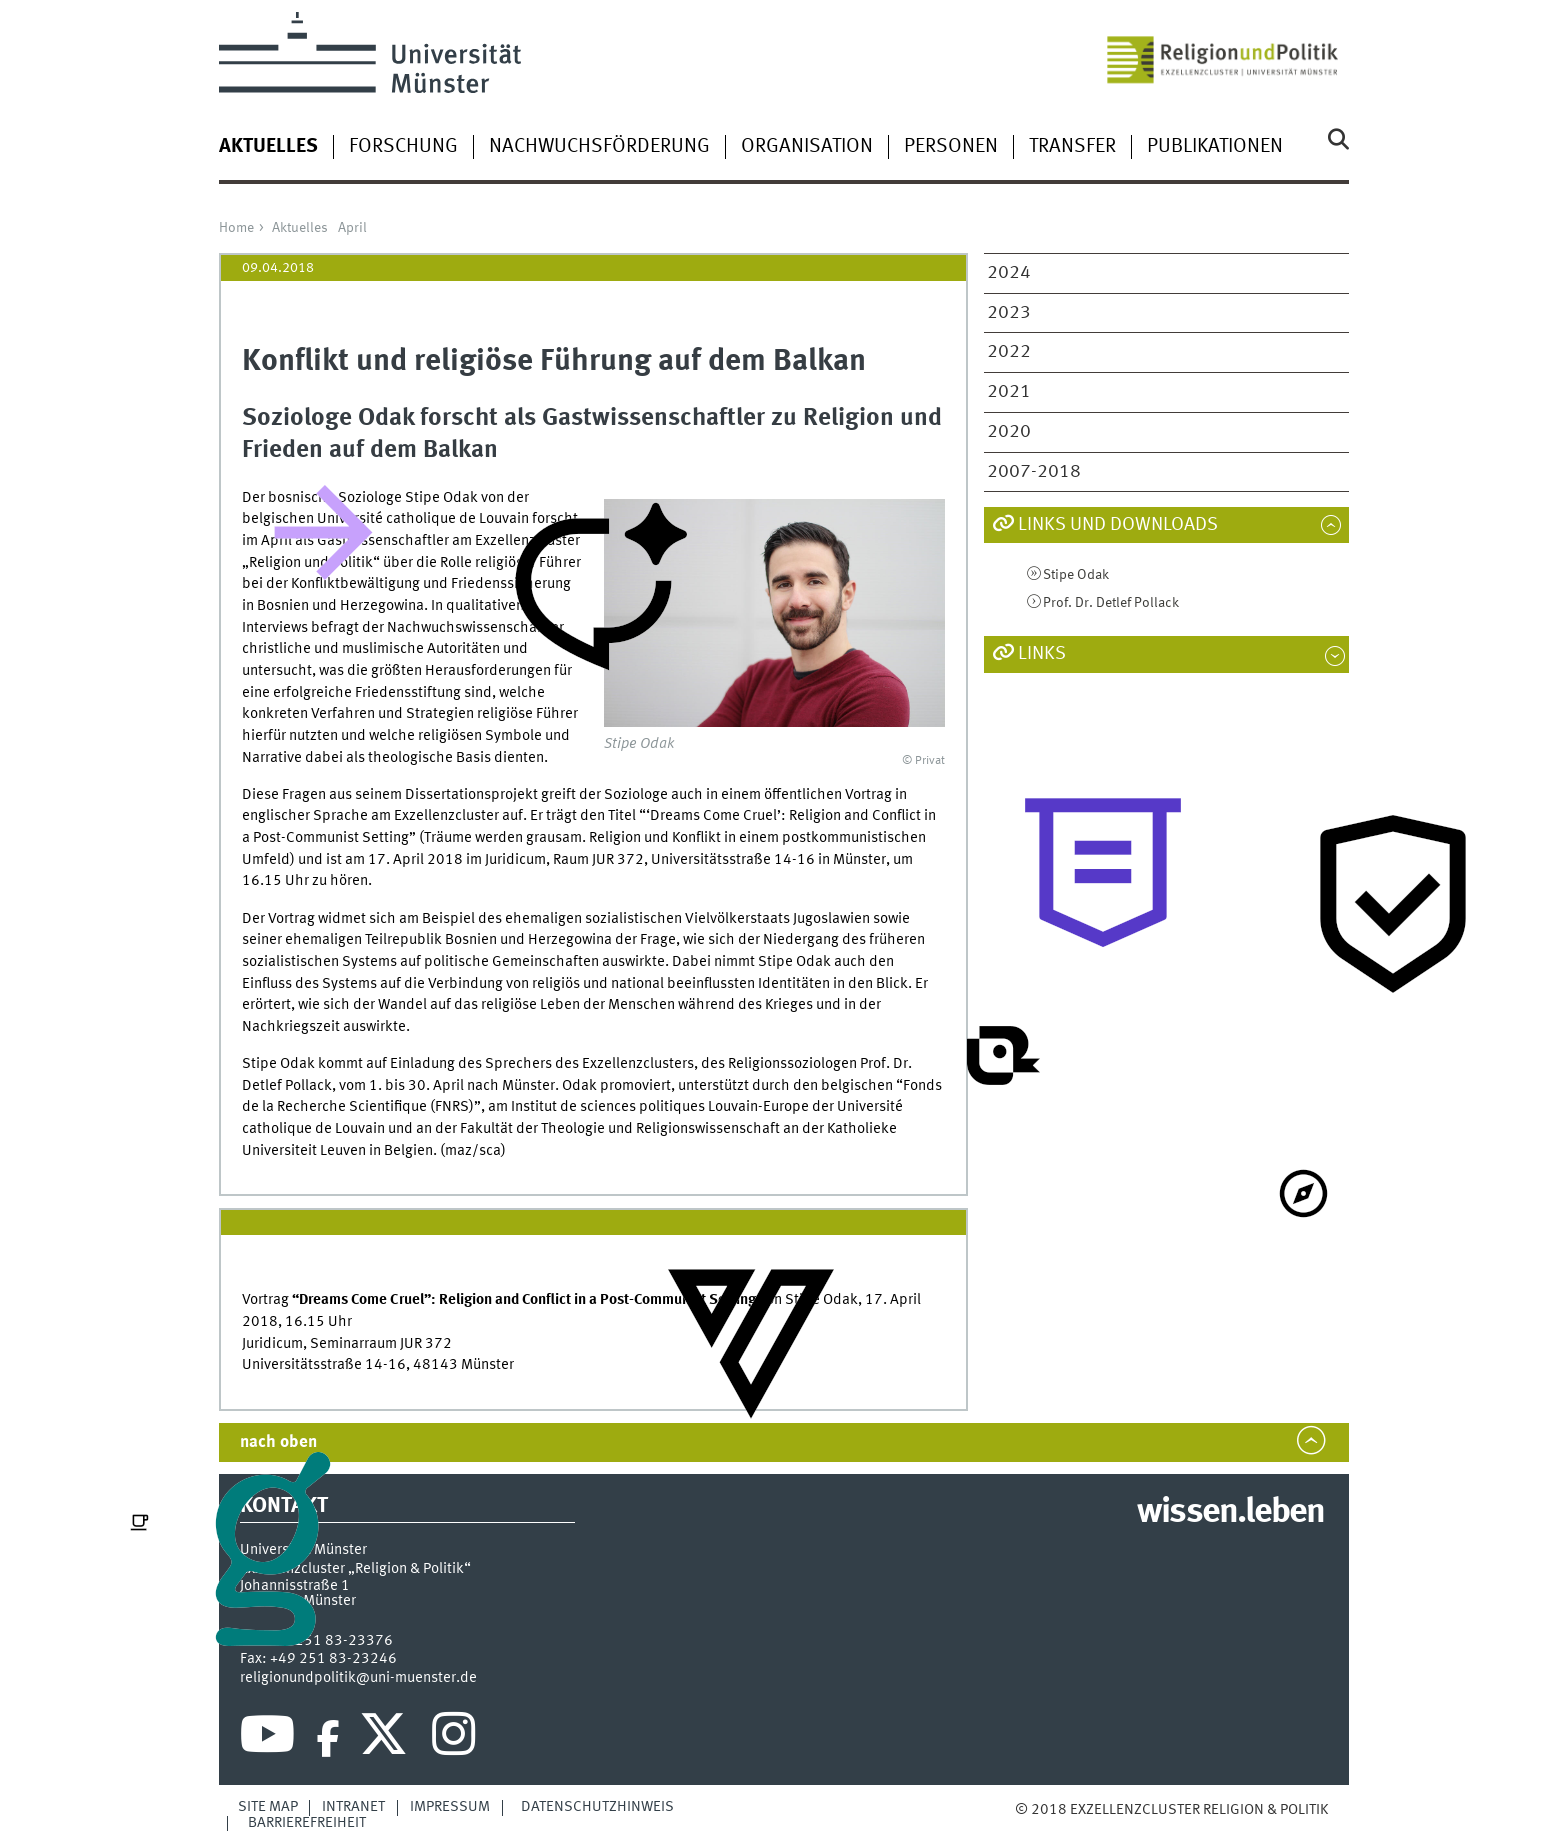 This screenshot has width=1568, height=1843. What do you see at coordinates (323, 532) in the screenshot?
I see `navigate to the next item or screen` at bounding box center [323, 532].